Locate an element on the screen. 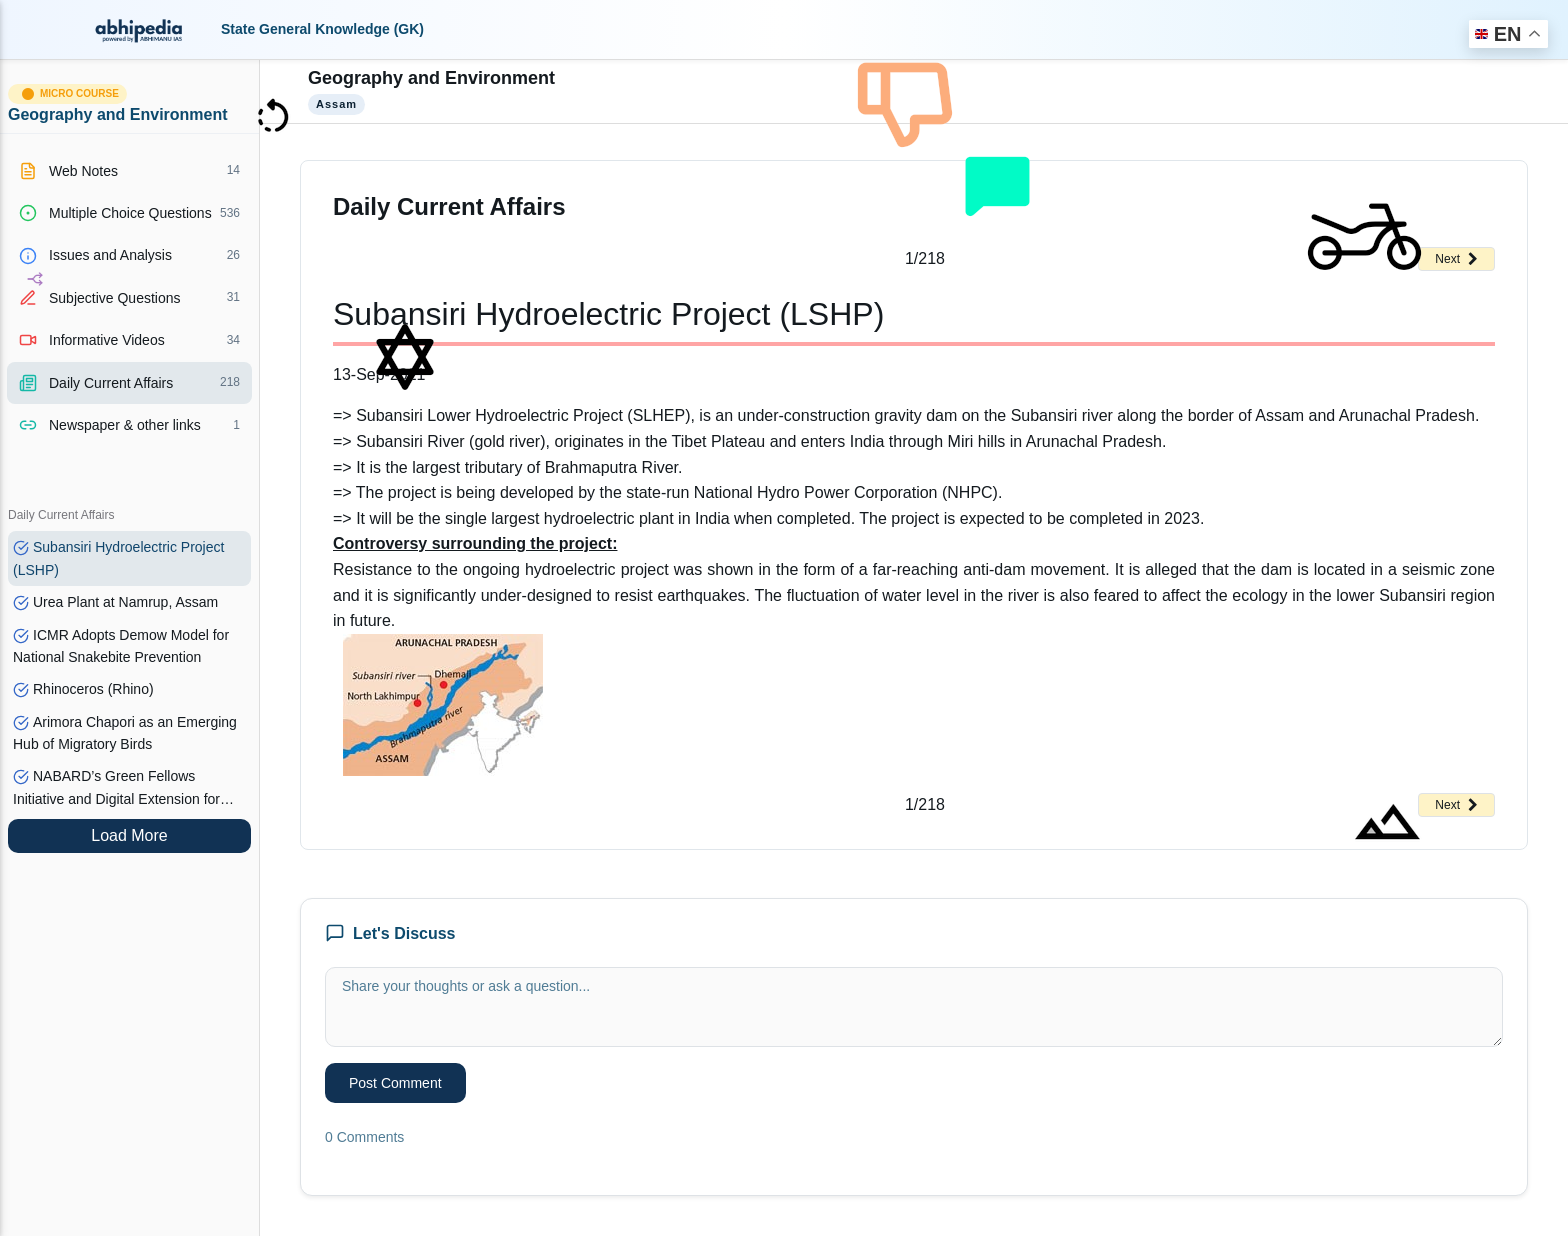 This screenshot has width=1568, height=1236. split content into multiple paths is located at coordinates (35, 279).